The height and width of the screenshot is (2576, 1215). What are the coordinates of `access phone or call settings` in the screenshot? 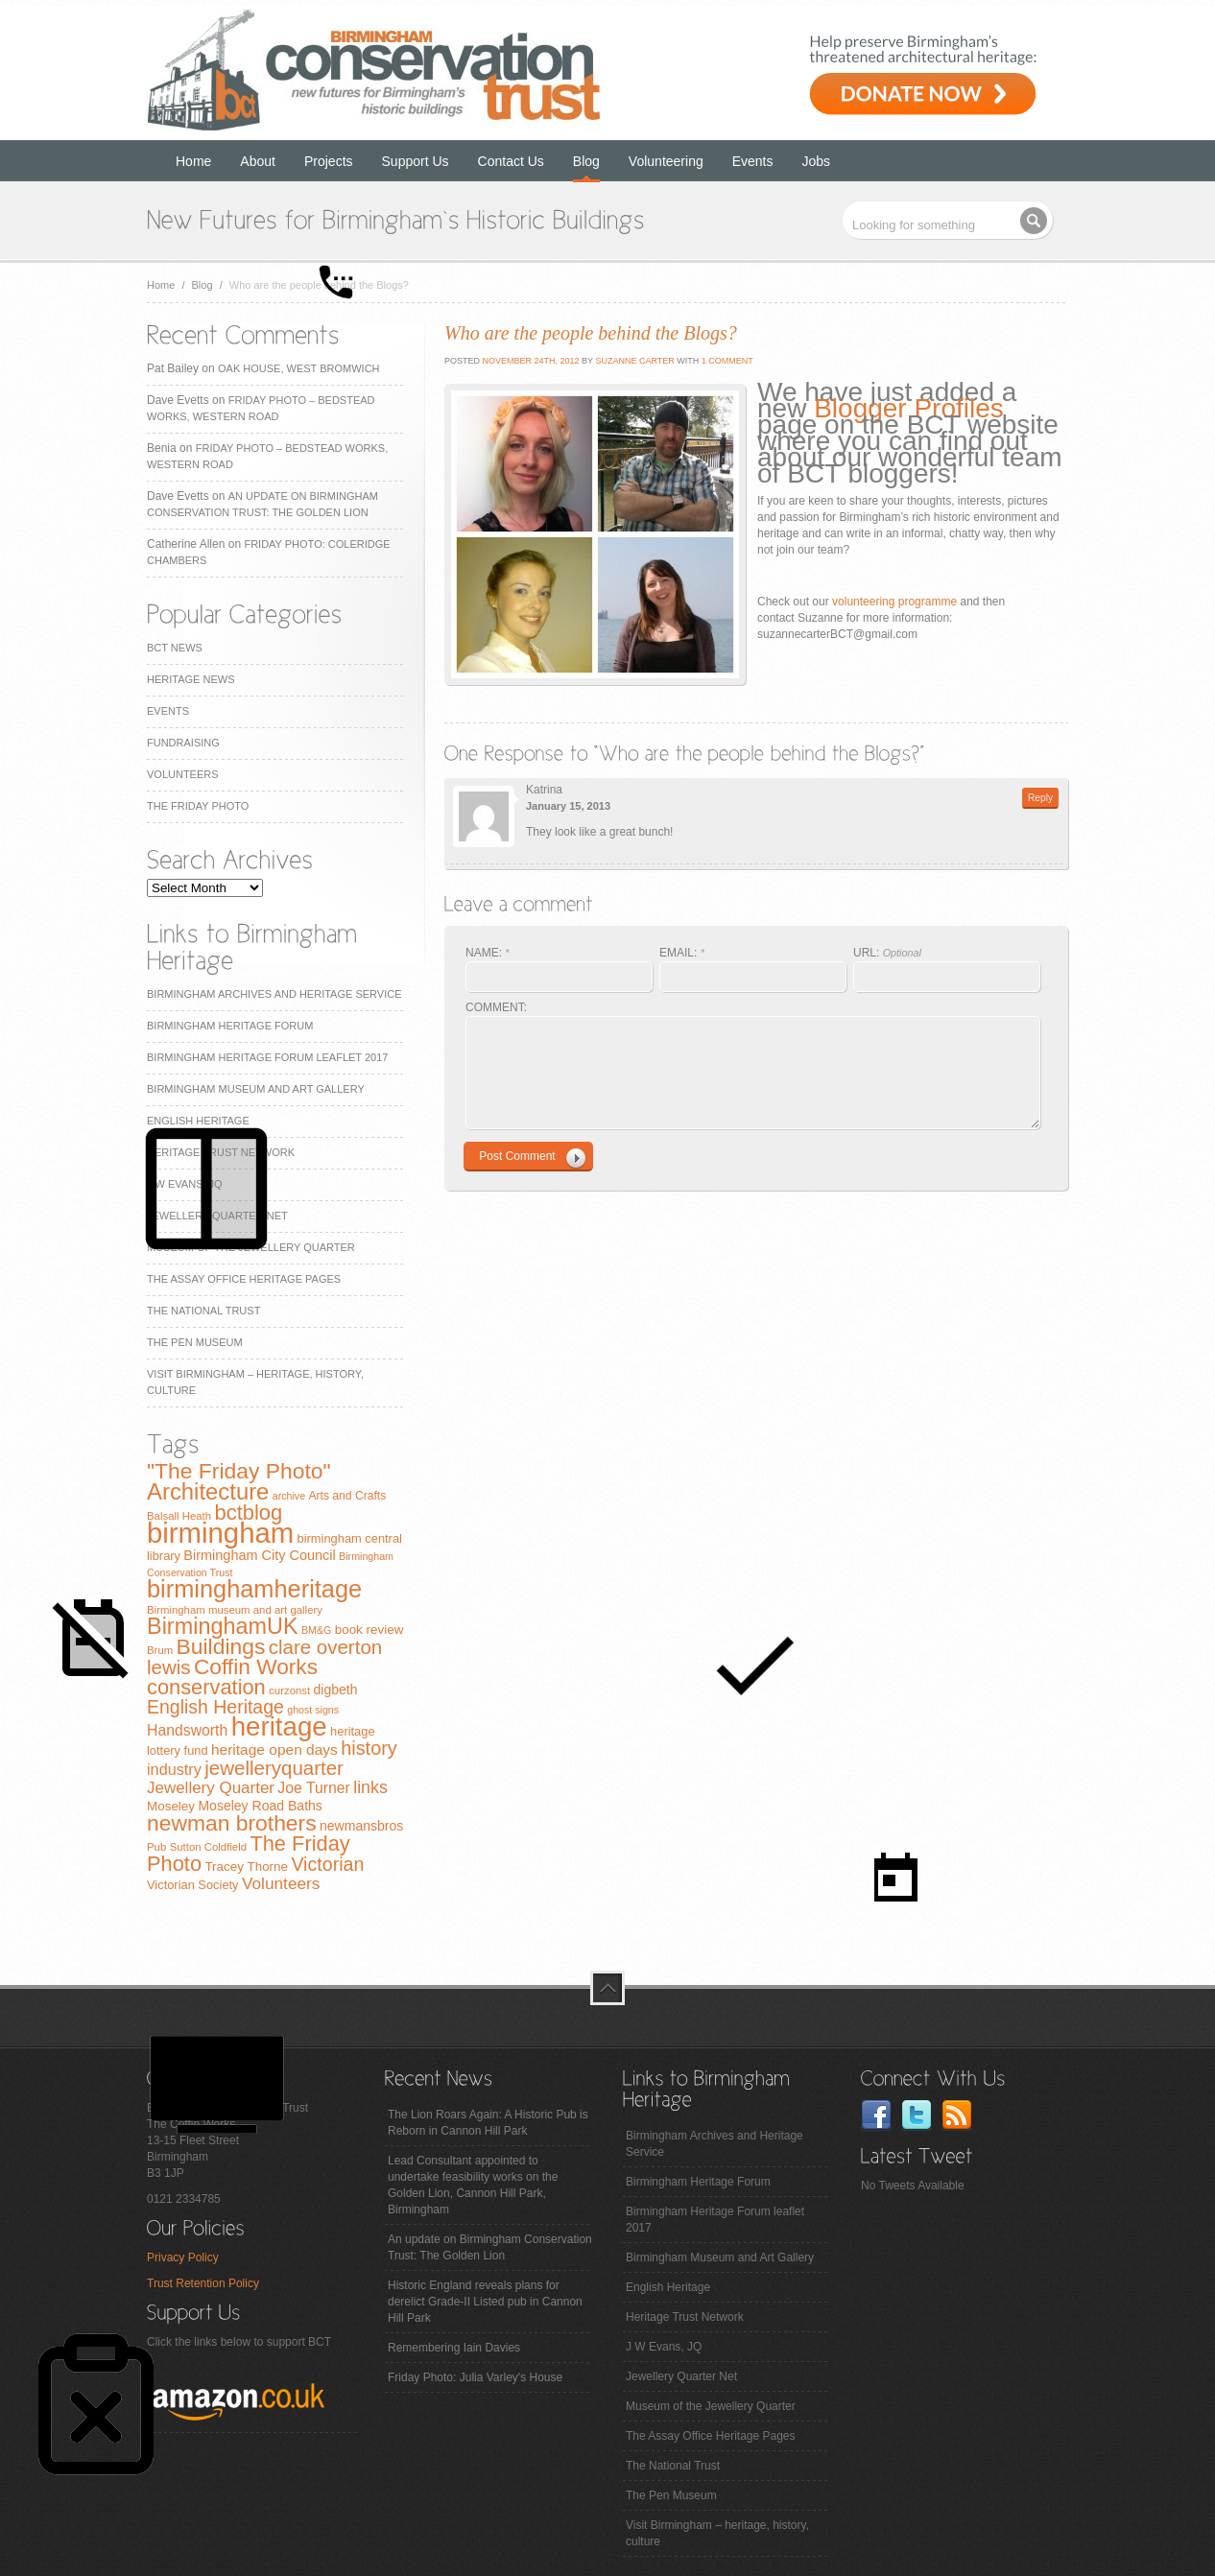 It's located at (336, 282).